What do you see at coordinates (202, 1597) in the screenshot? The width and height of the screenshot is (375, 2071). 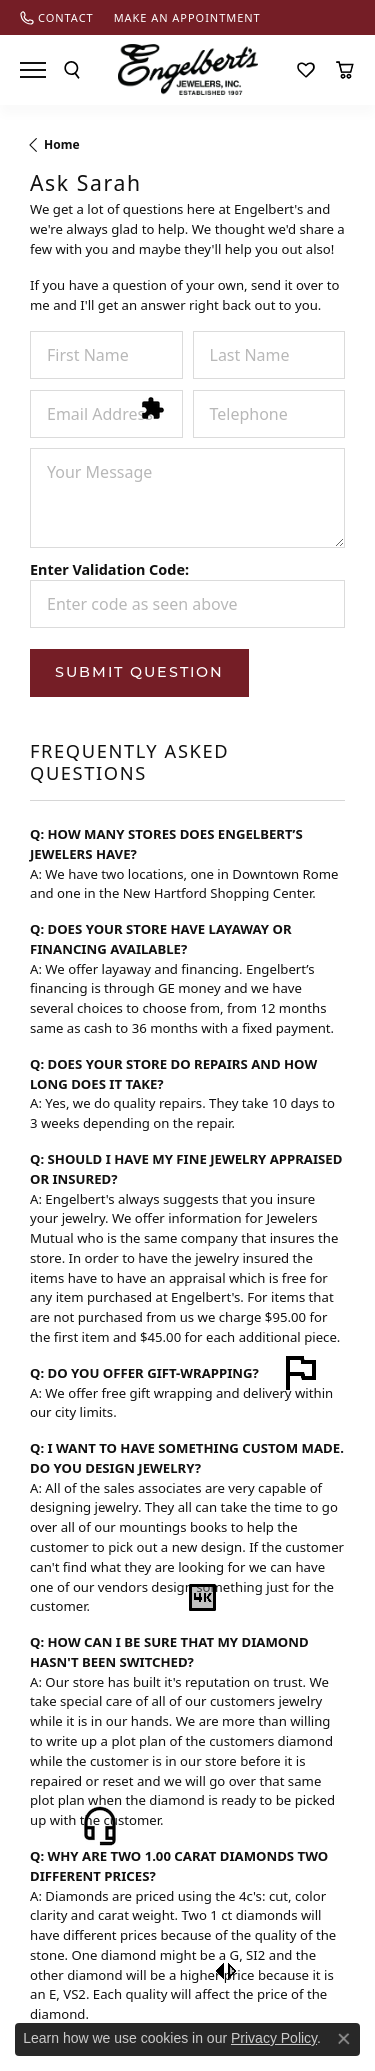 I see `indicates 4K resolution video quality` at bounding box center [202, 1597].